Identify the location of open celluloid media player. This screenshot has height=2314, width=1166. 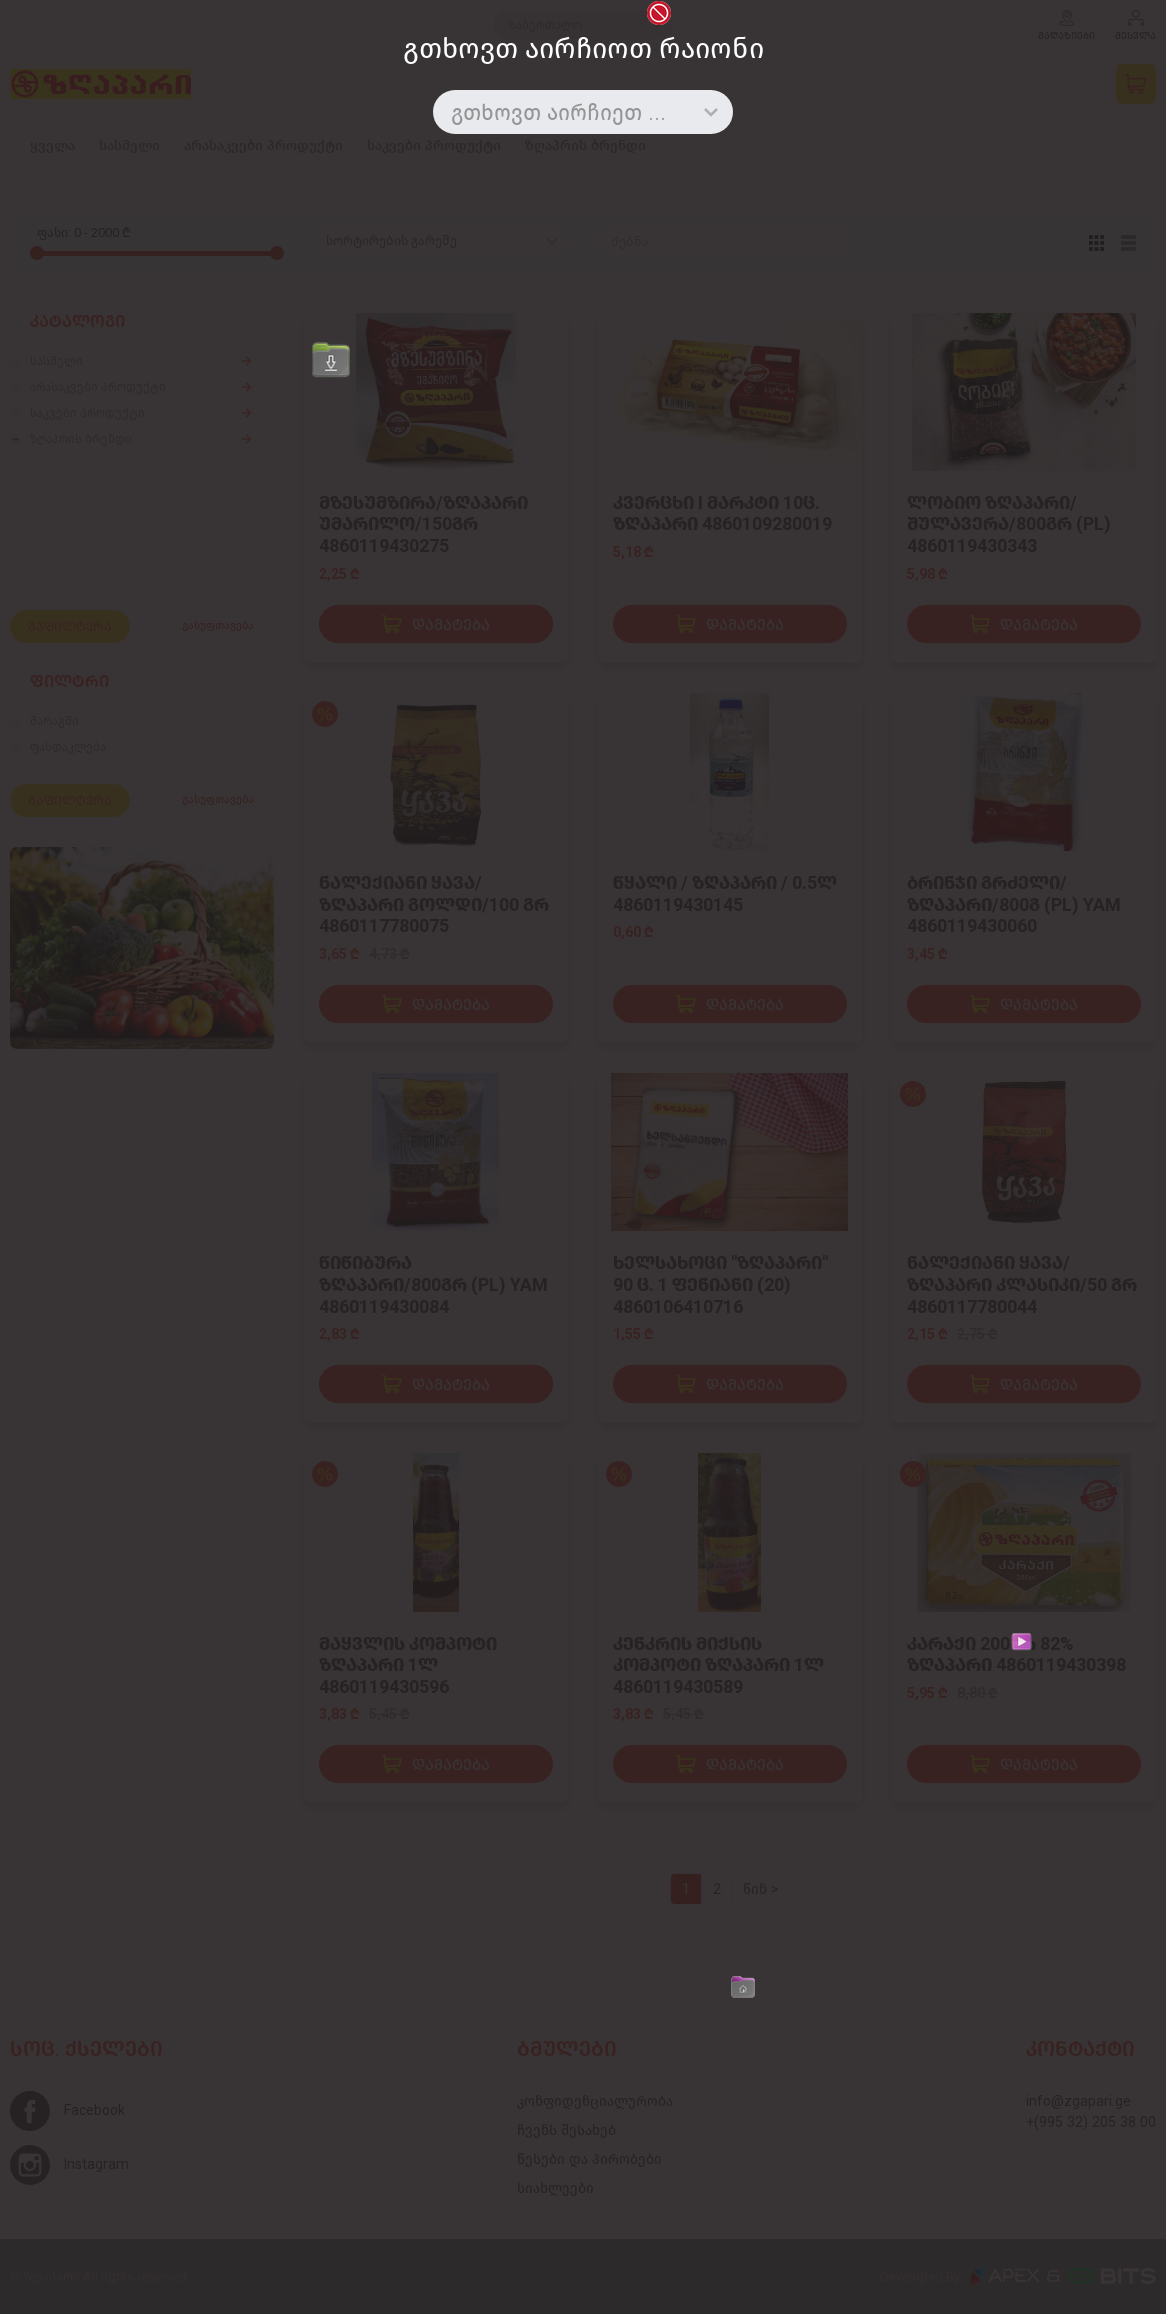
(1021, 1641).